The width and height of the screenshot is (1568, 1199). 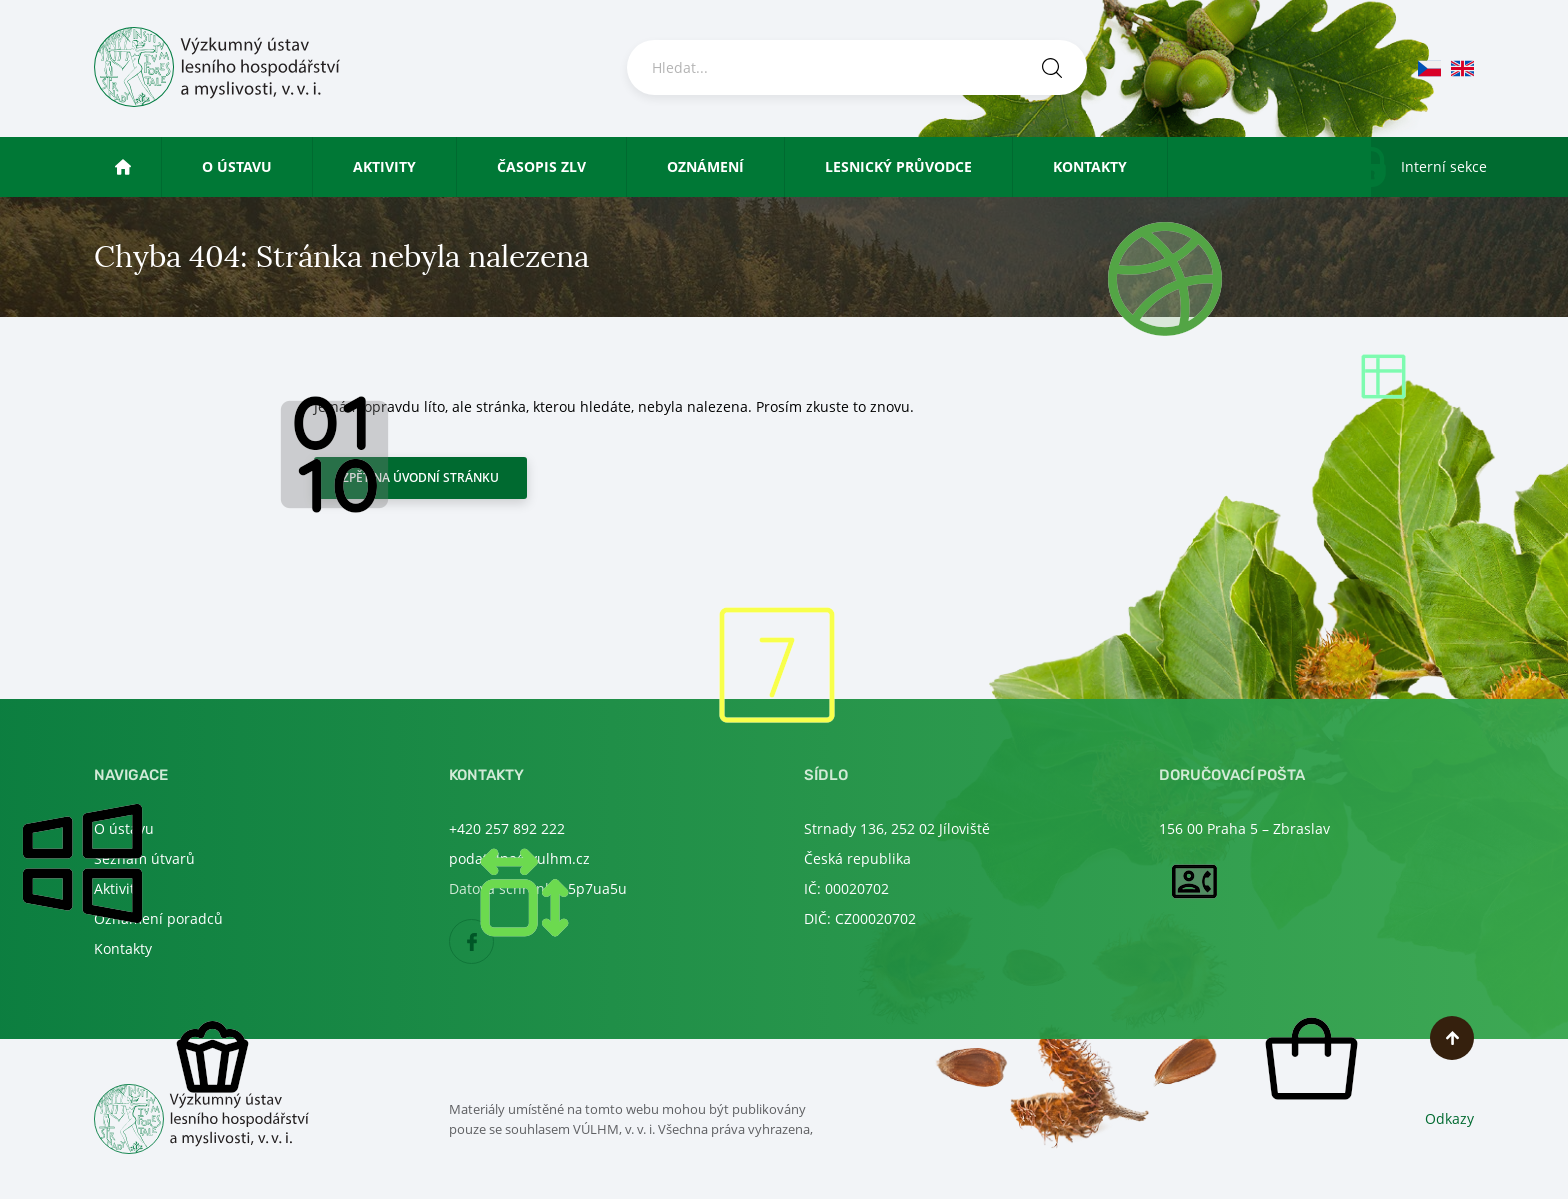 I want to click on view or edit binary data, so click(x=334, y=454).